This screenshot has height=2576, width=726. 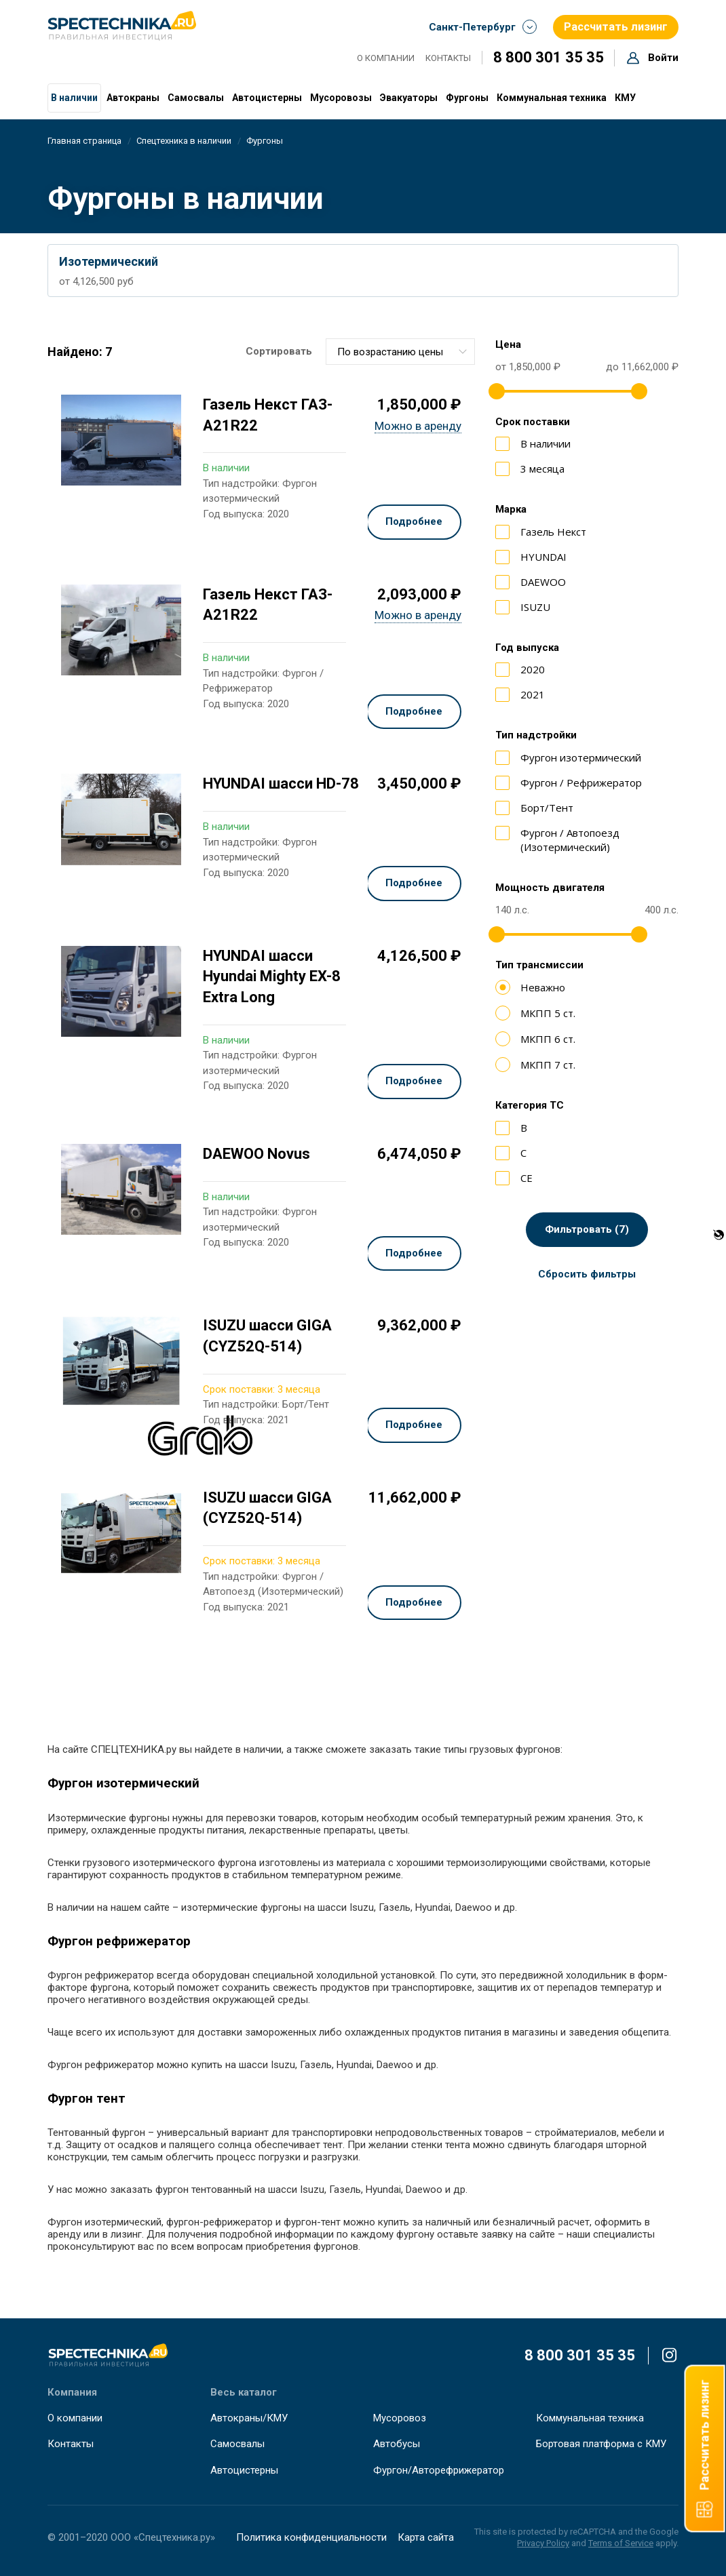 I want to click on open the Grab app, so click(x=200, y=1435).